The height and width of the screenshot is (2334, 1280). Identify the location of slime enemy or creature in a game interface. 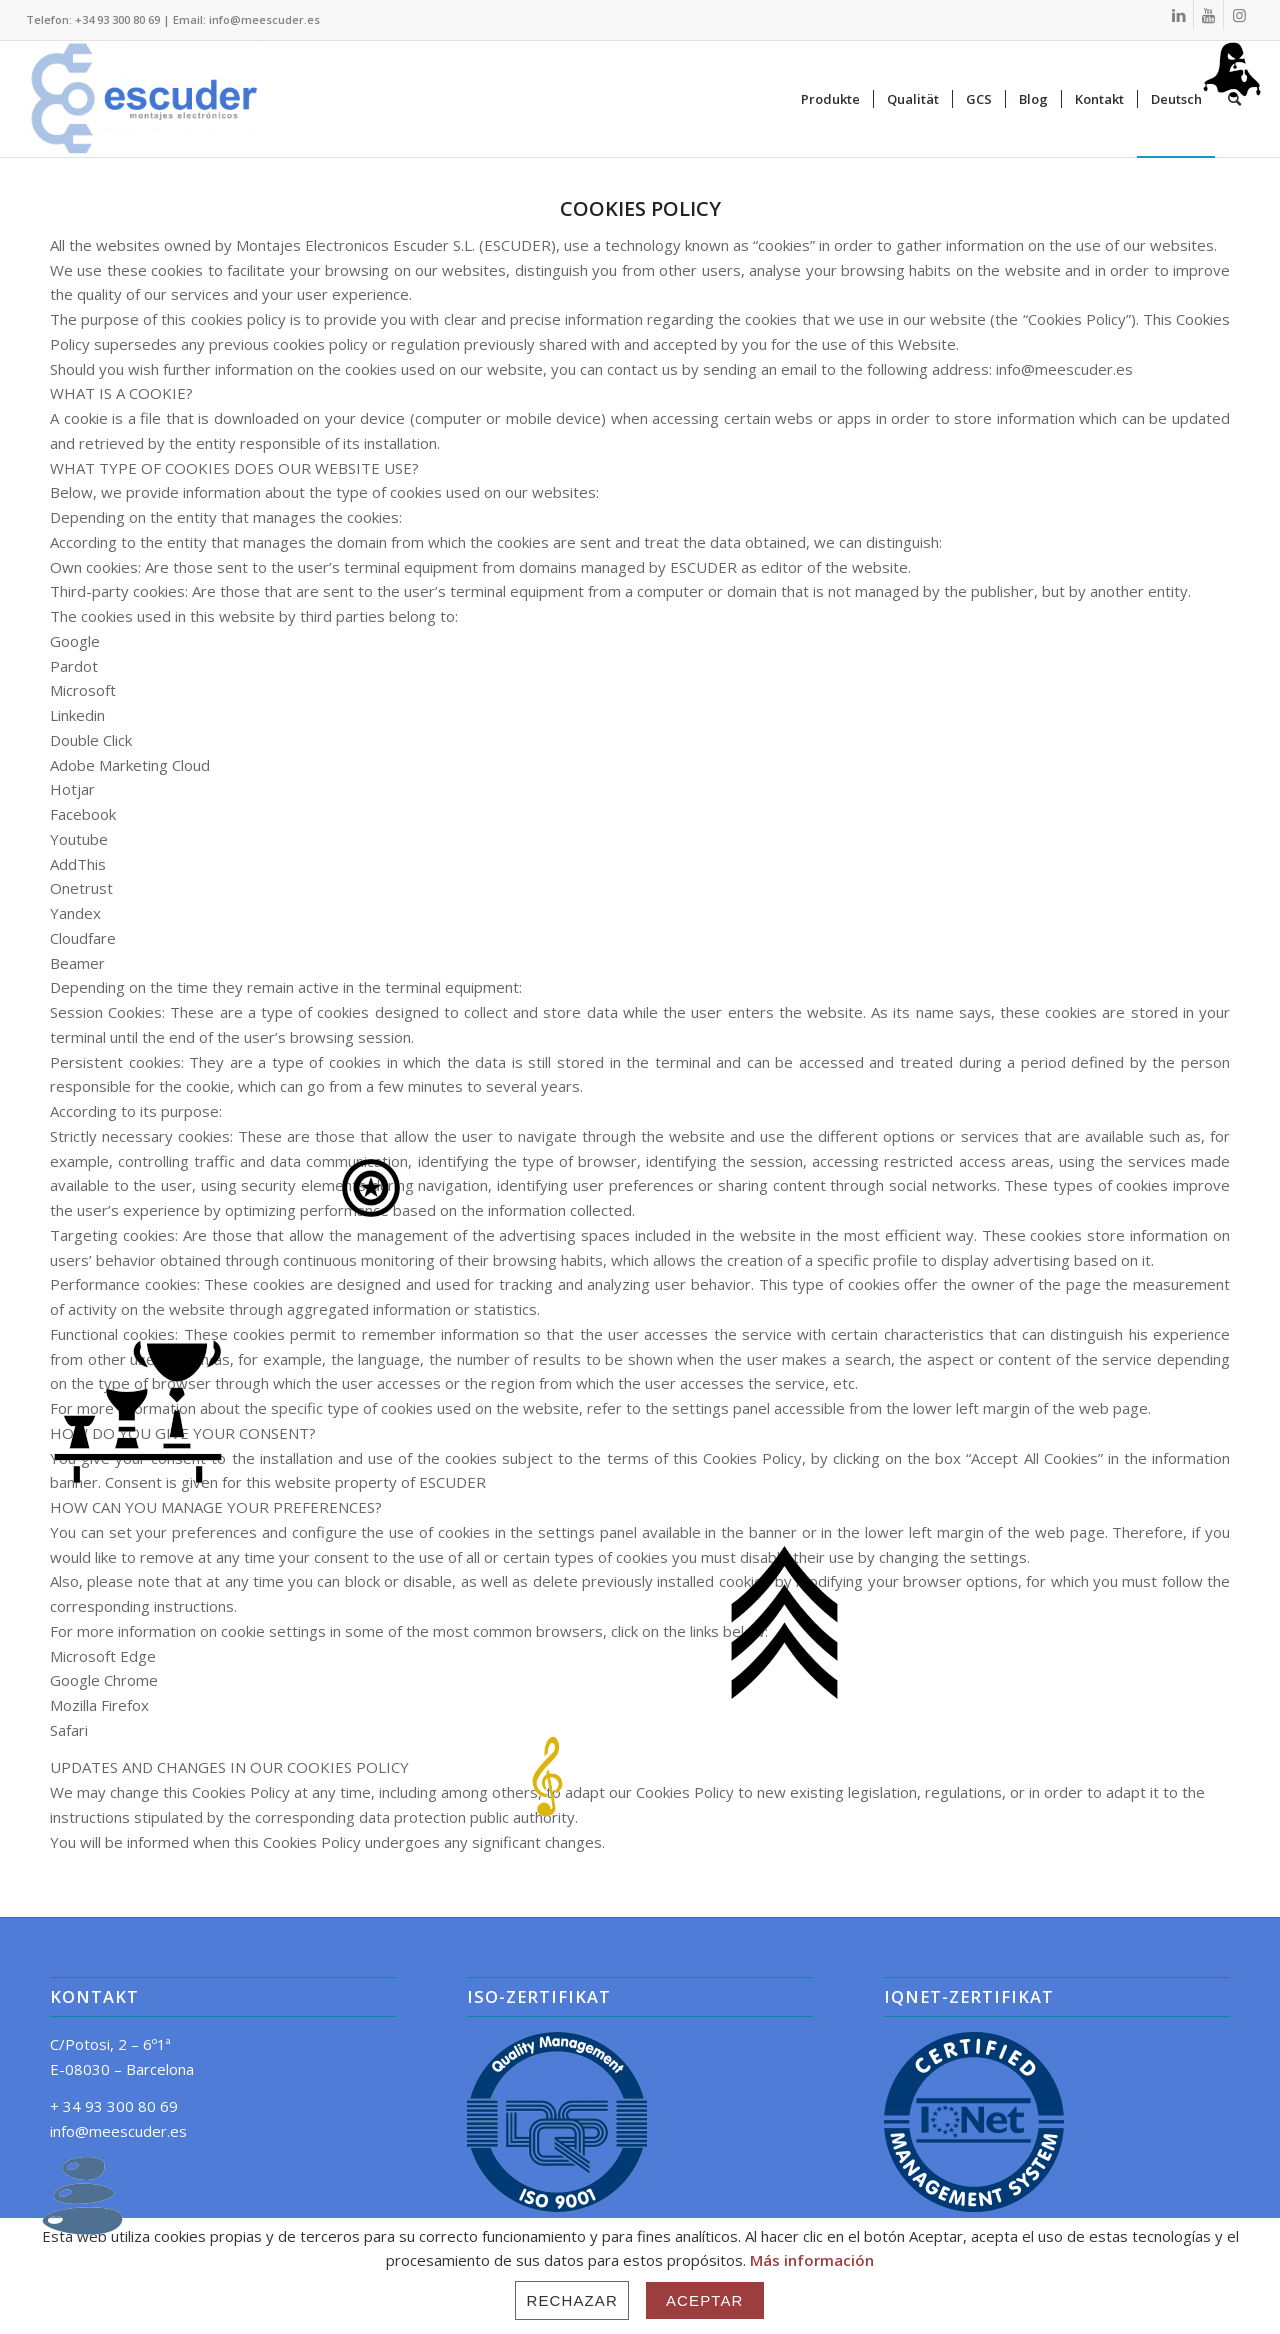
(1232, 70).